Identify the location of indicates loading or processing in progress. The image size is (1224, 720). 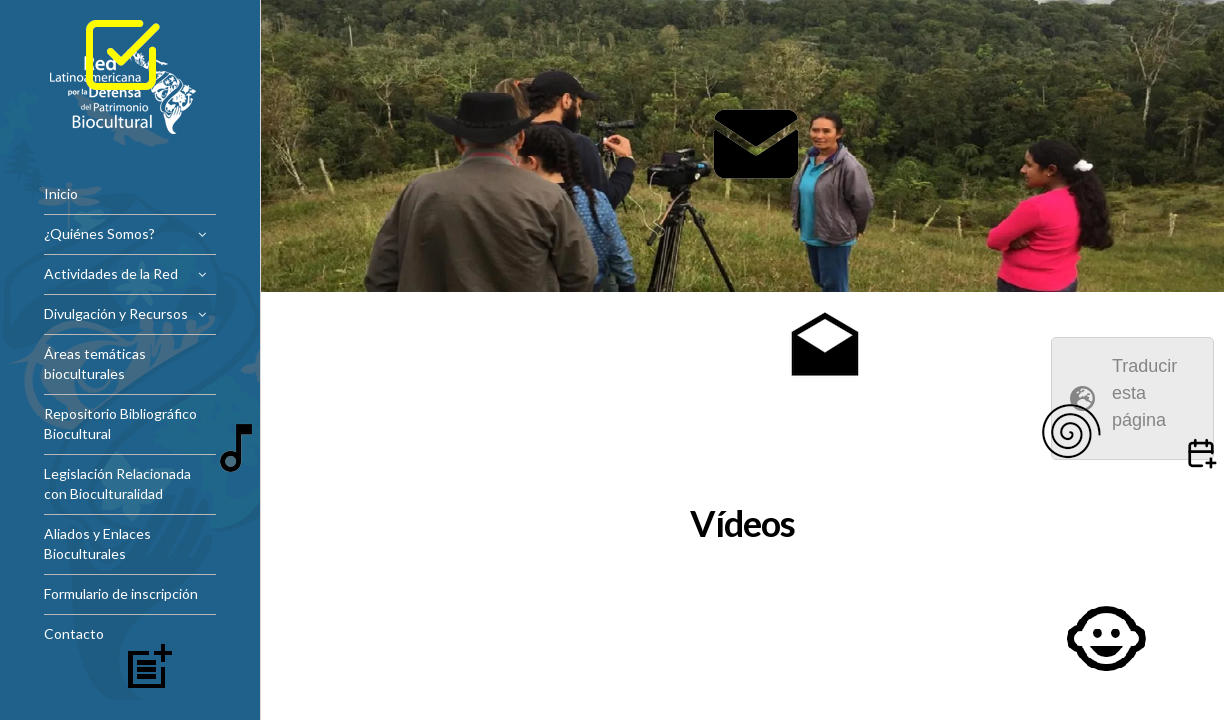
(1068, 430).